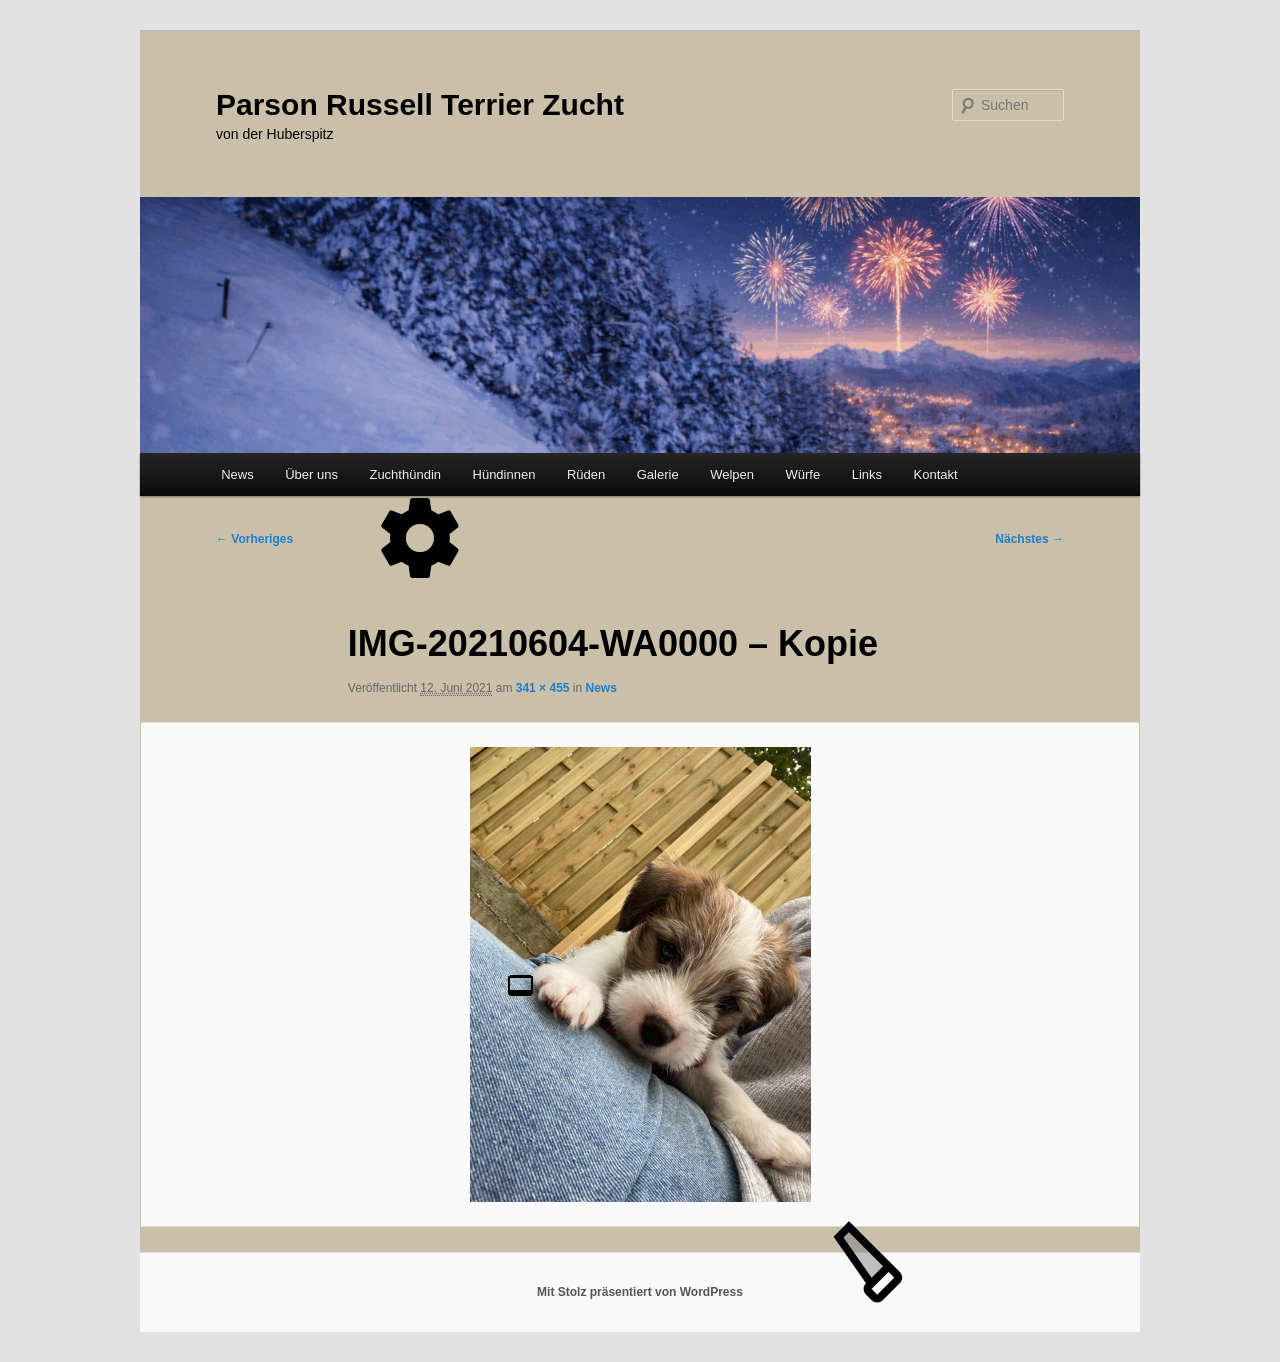  What do you see at coordinates (520, 985) in the screenshot?
I see `video player with caption or subtitle area` at bounding box center [520, 985].